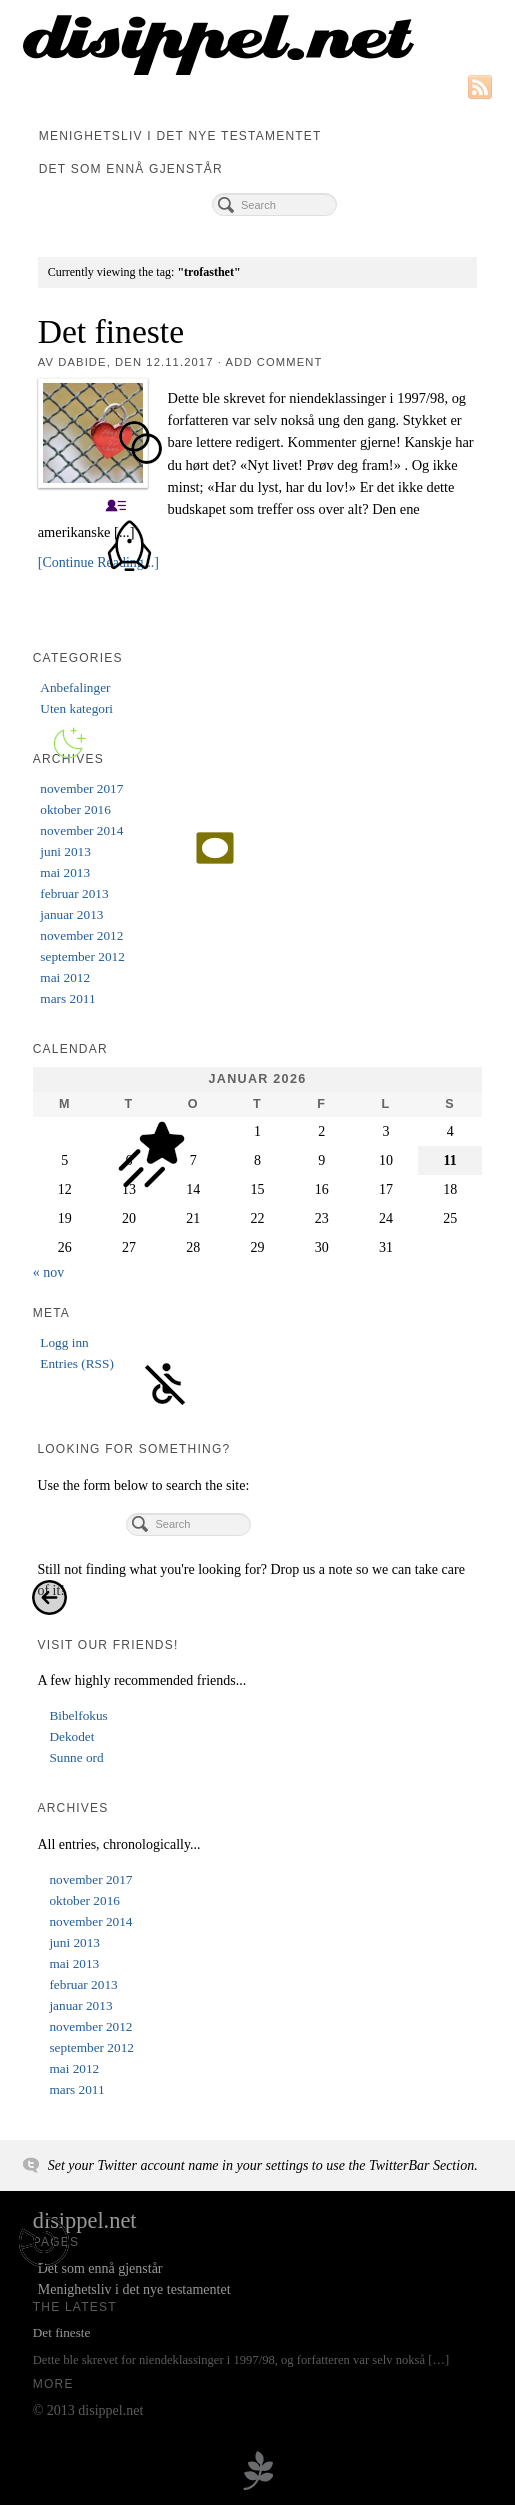  What do you see at coordinates (129, 547) in the screenshot?
I see `launch or deploy an application` at bounding box center [129, 547].